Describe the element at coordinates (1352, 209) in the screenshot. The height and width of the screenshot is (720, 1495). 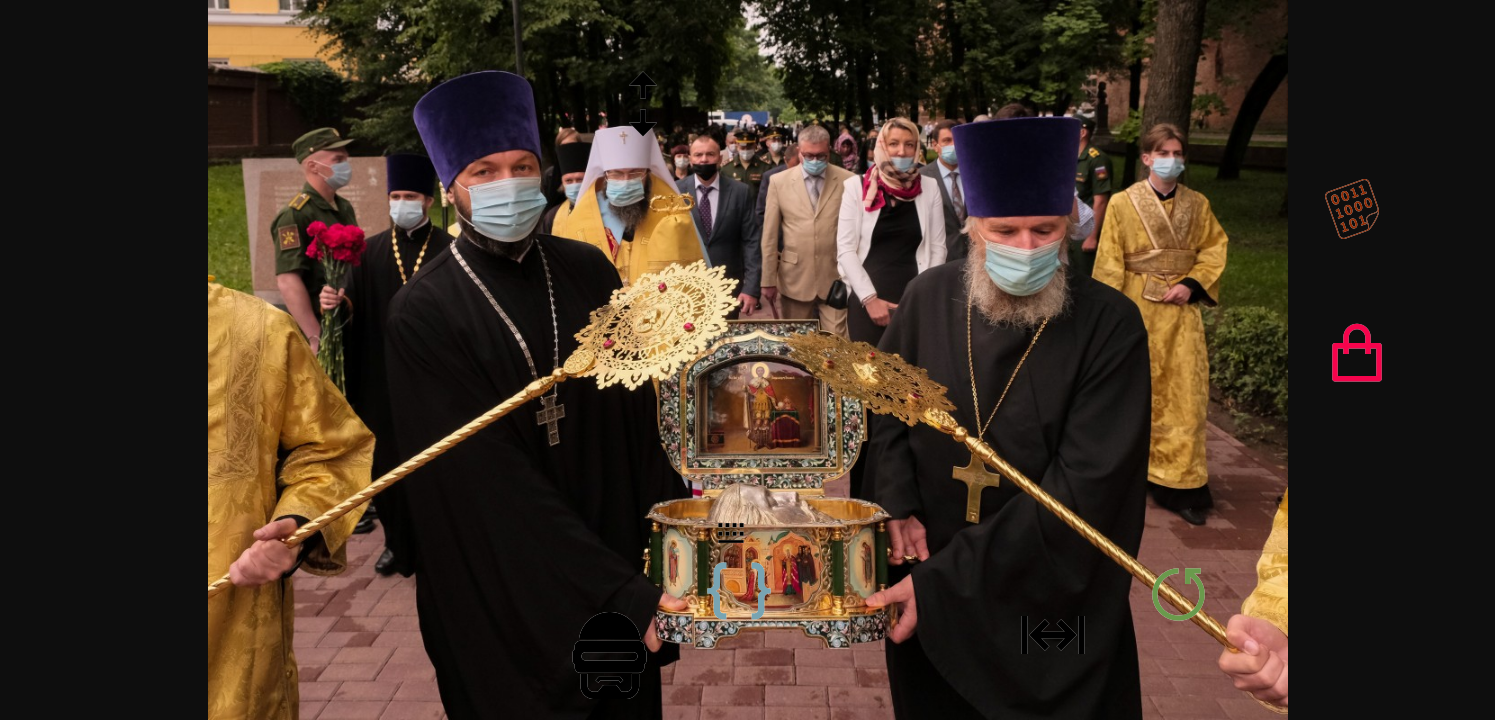
I see `open pastebin website or app` at that location.